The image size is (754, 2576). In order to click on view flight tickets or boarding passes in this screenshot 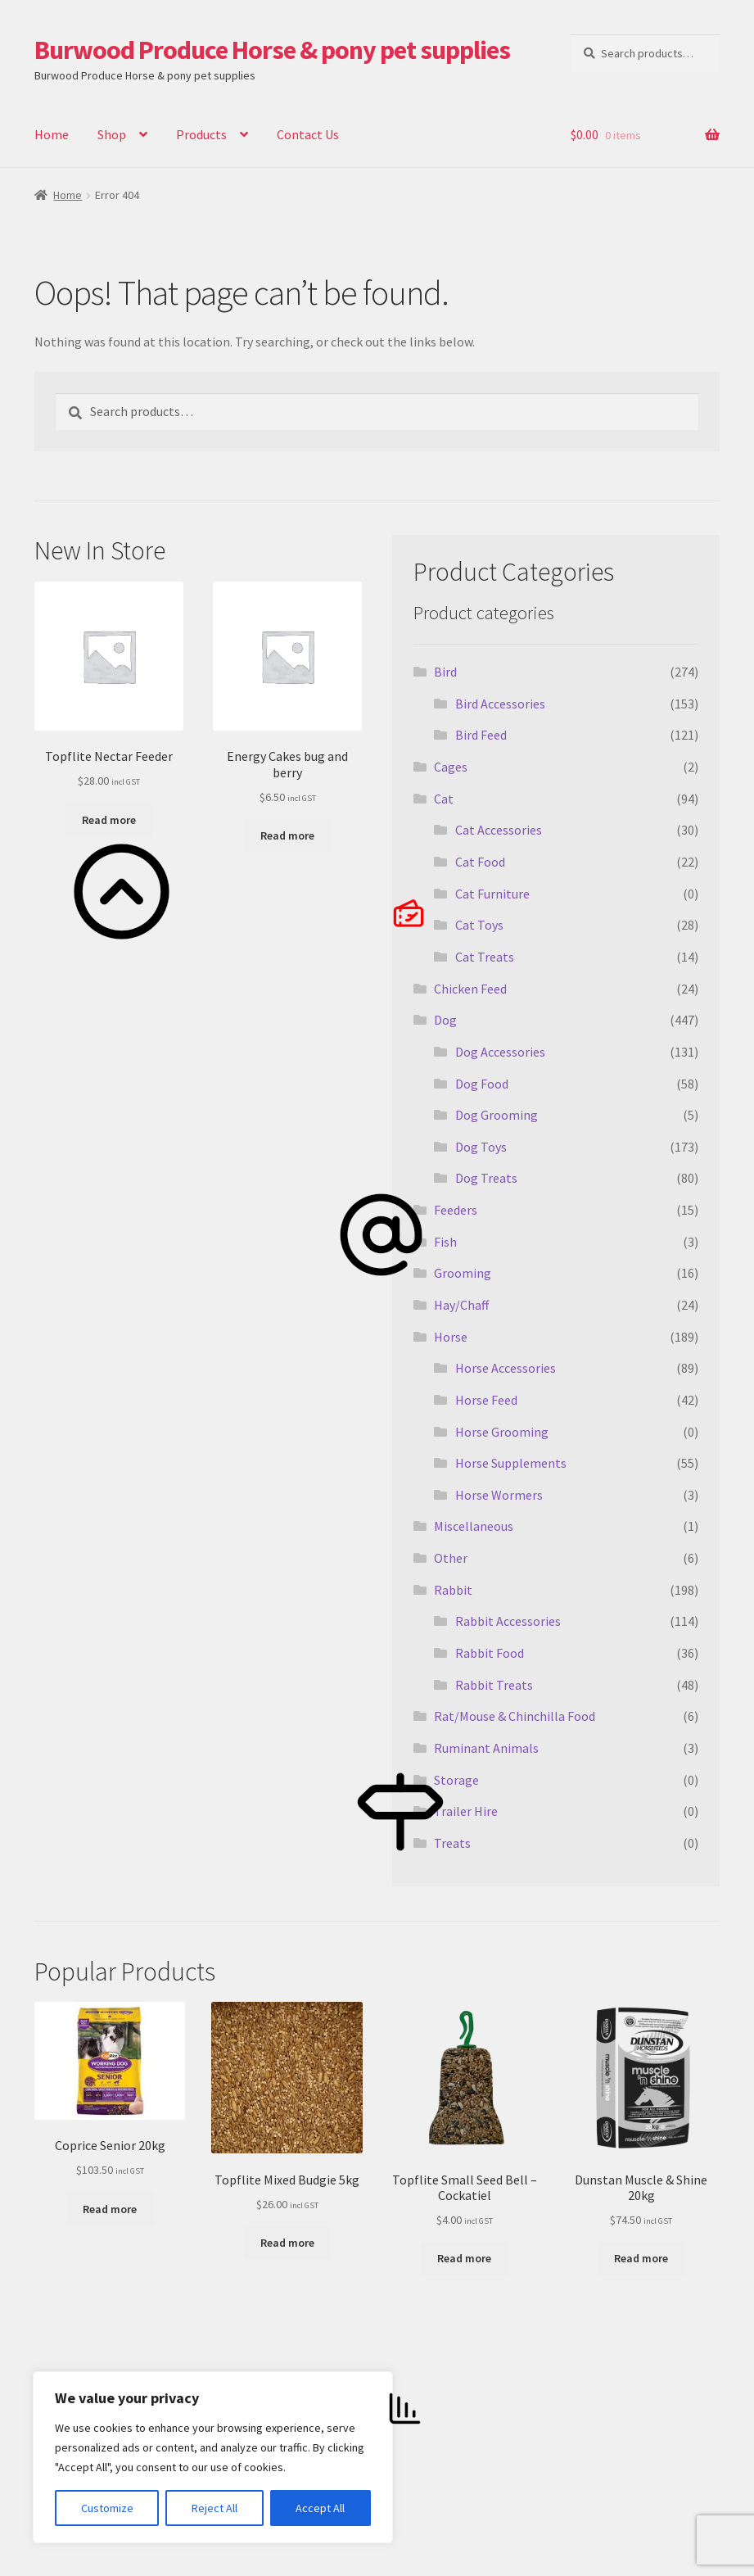, I will do `click(409, 913)`.